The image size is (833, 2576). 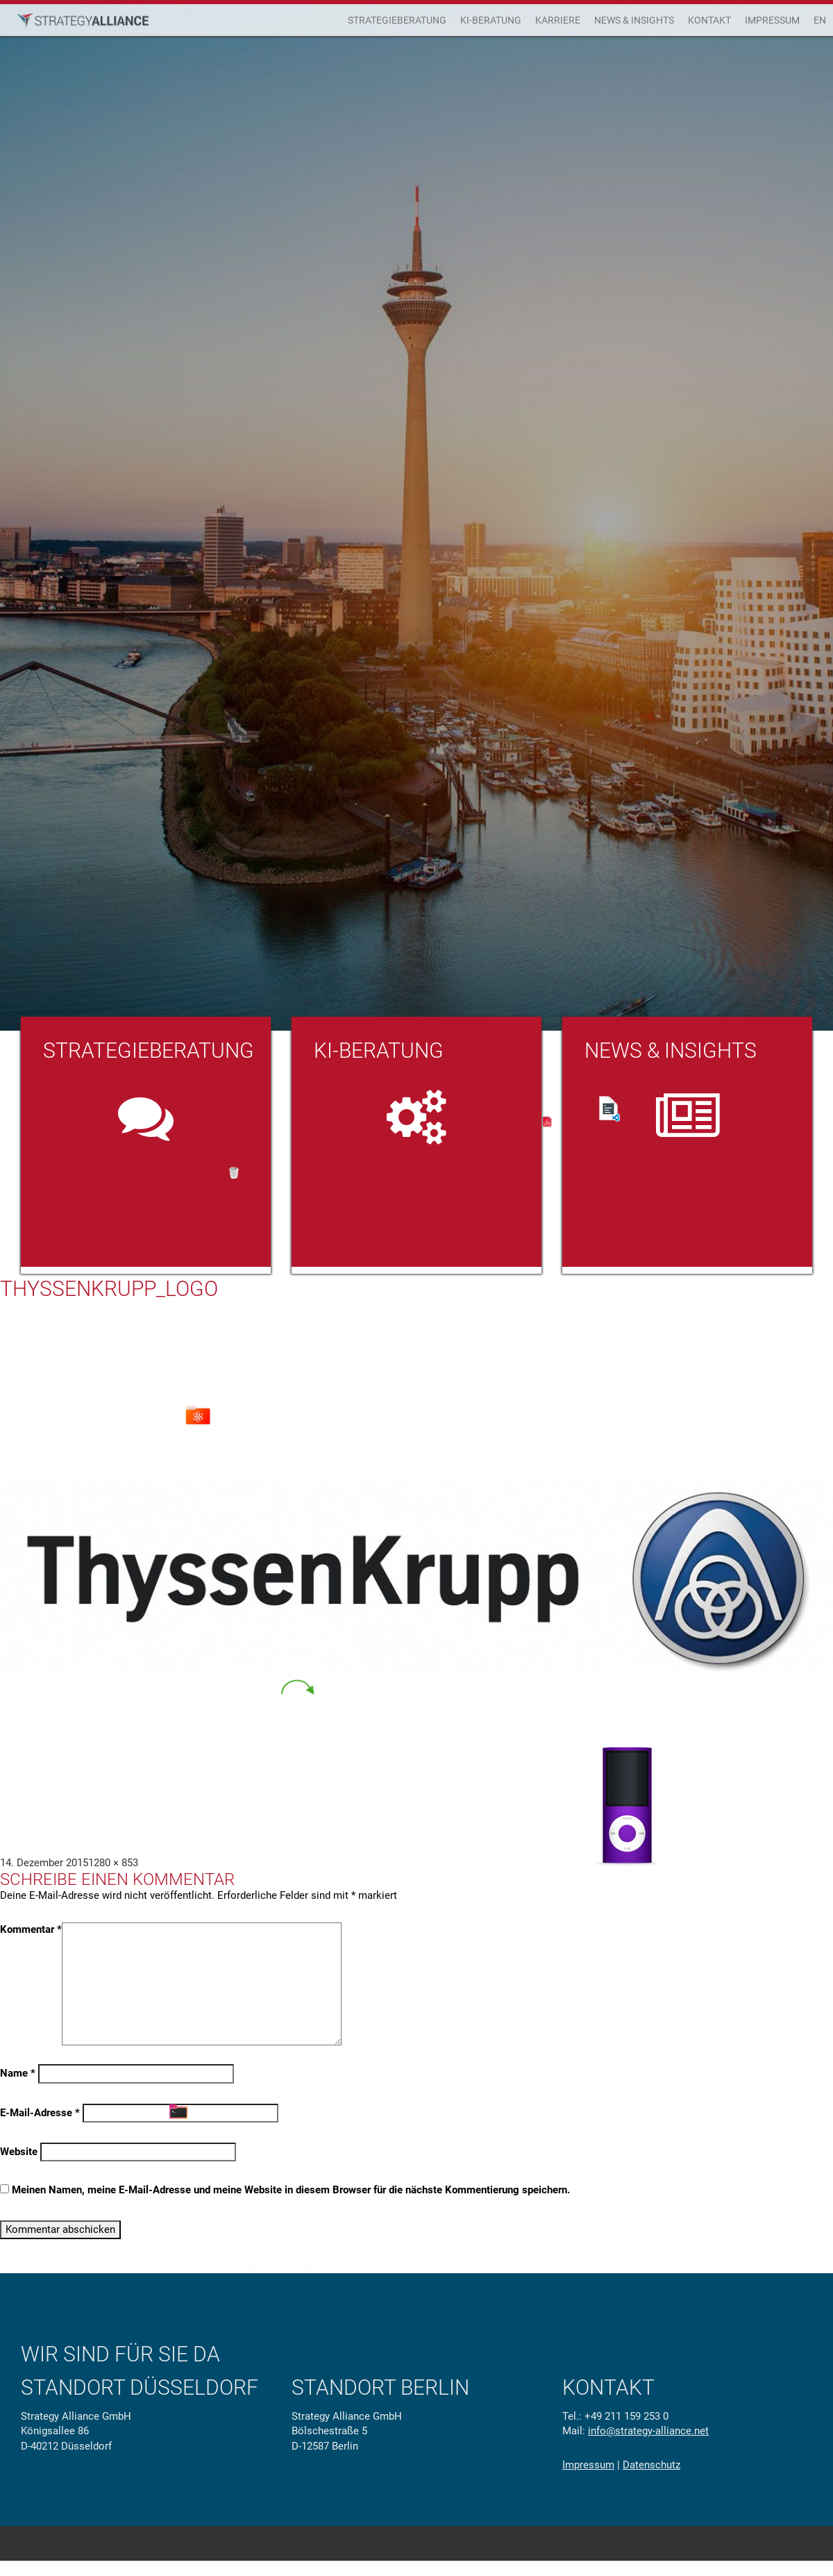 I want to click on a compressed pdf document file, so click(x=547, y=1122).